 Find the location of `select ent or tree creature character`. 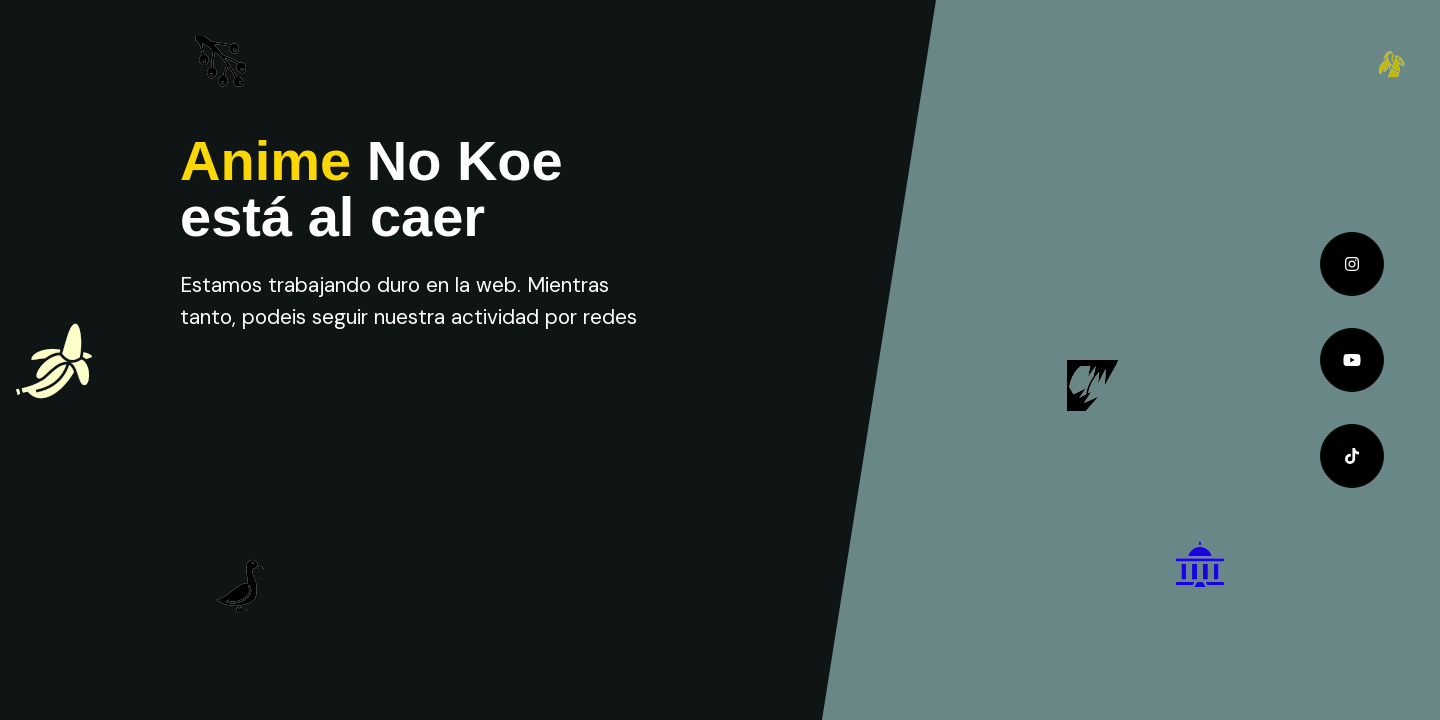

select ent or tree creature character is located at coordinates (1092, 385).